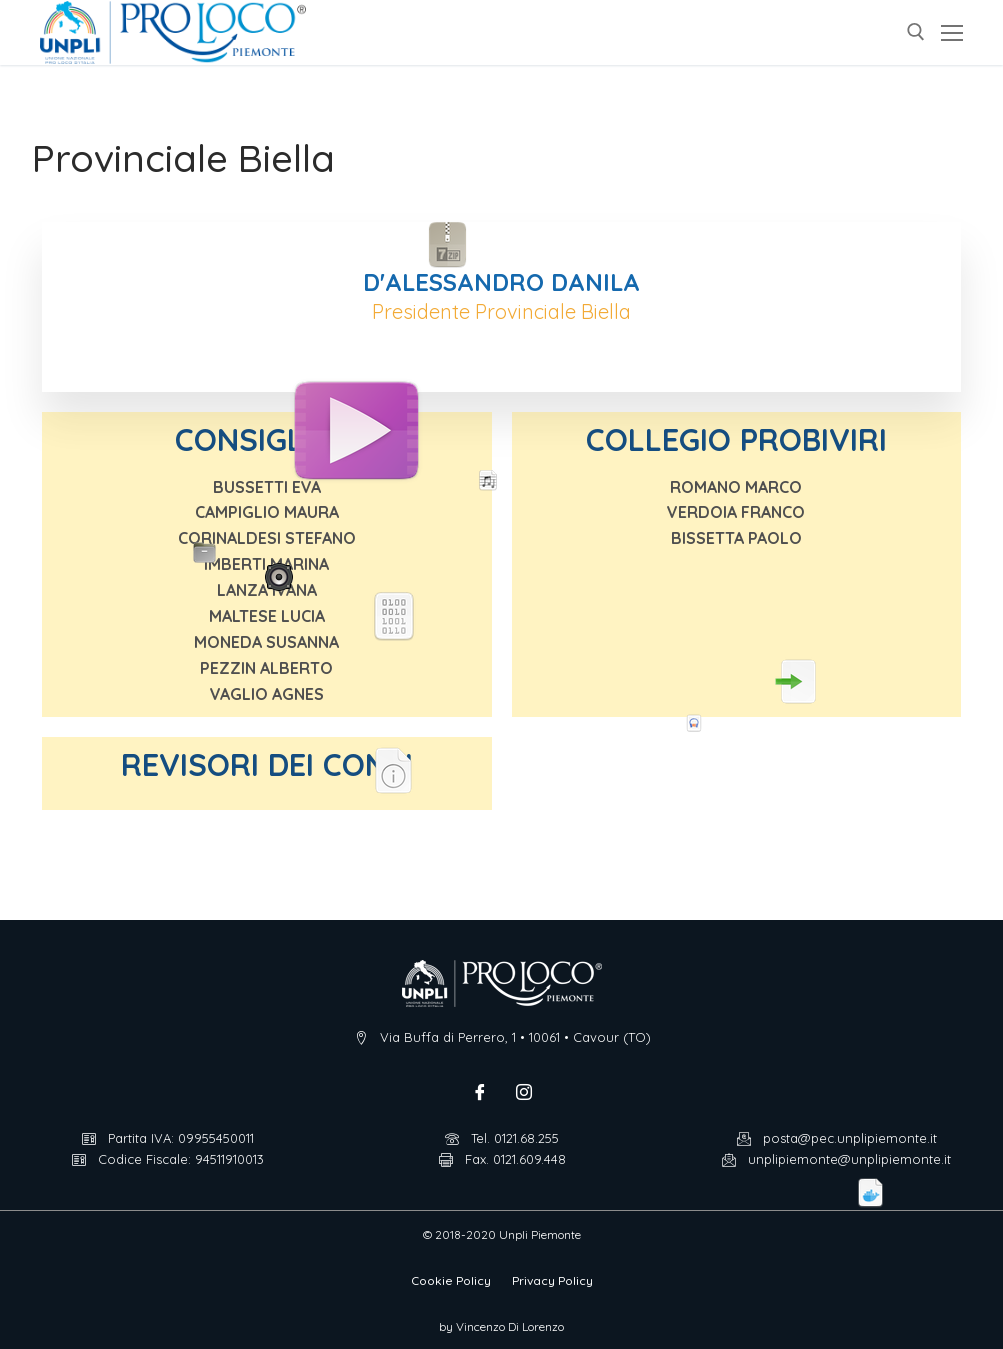 The width and height of the screenshot is (1003, 1349). Describe the element at coordinates (798, 681) in the screenshot. I see `import a document or file` at that location.